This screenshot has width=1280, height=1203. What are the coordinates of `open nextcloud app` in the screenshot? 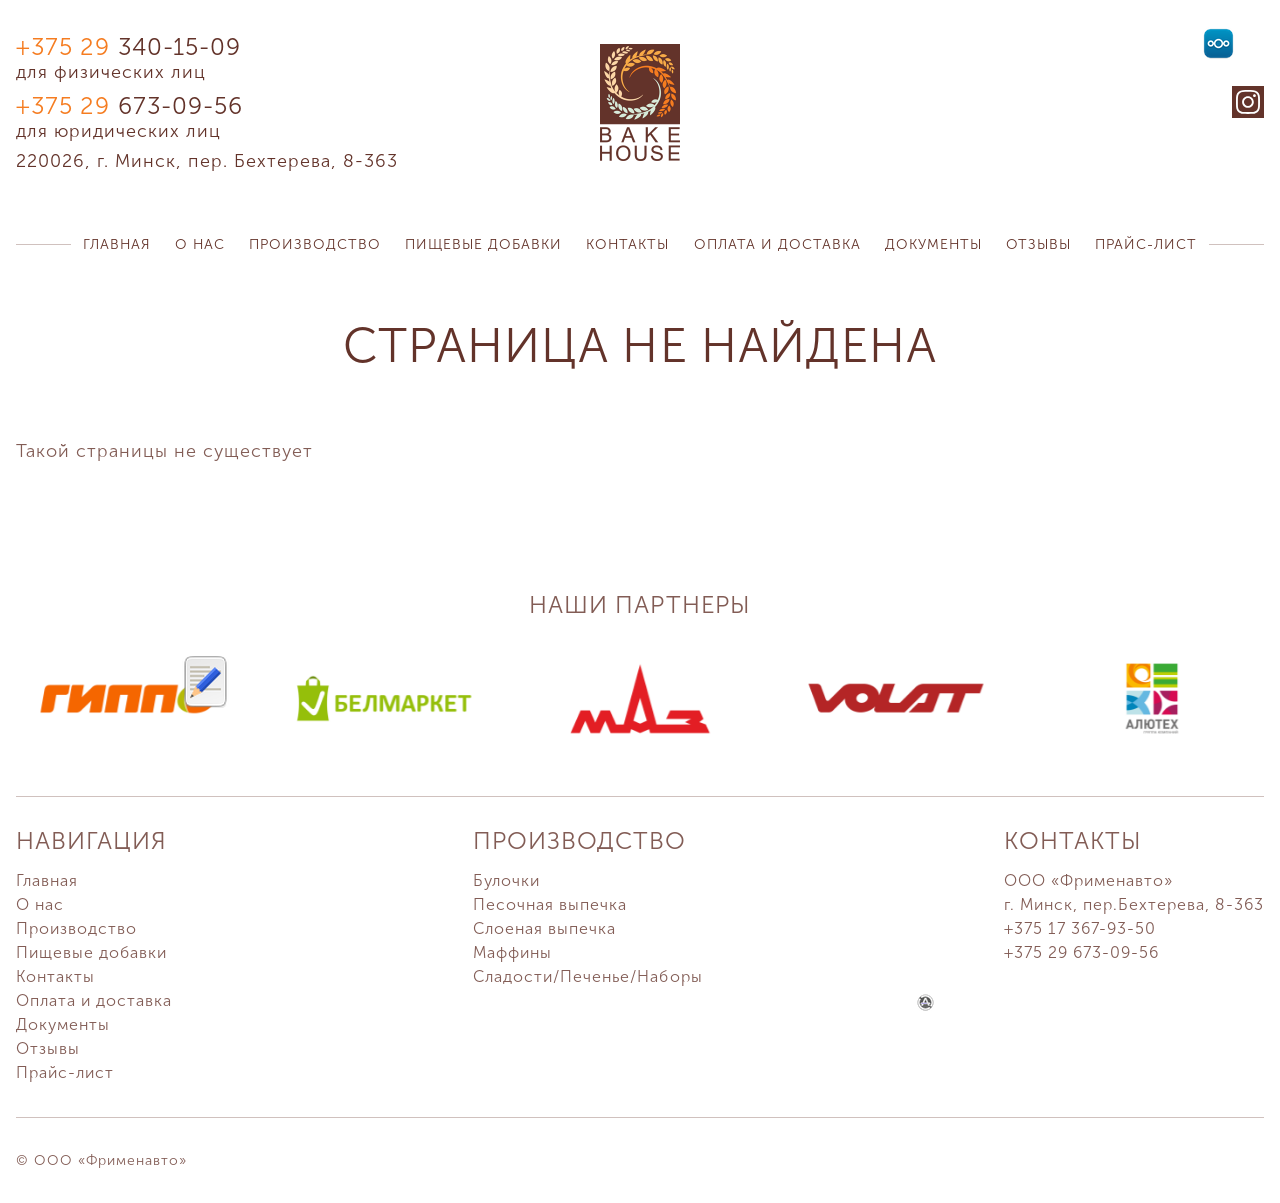 It's located at (1218, 43).